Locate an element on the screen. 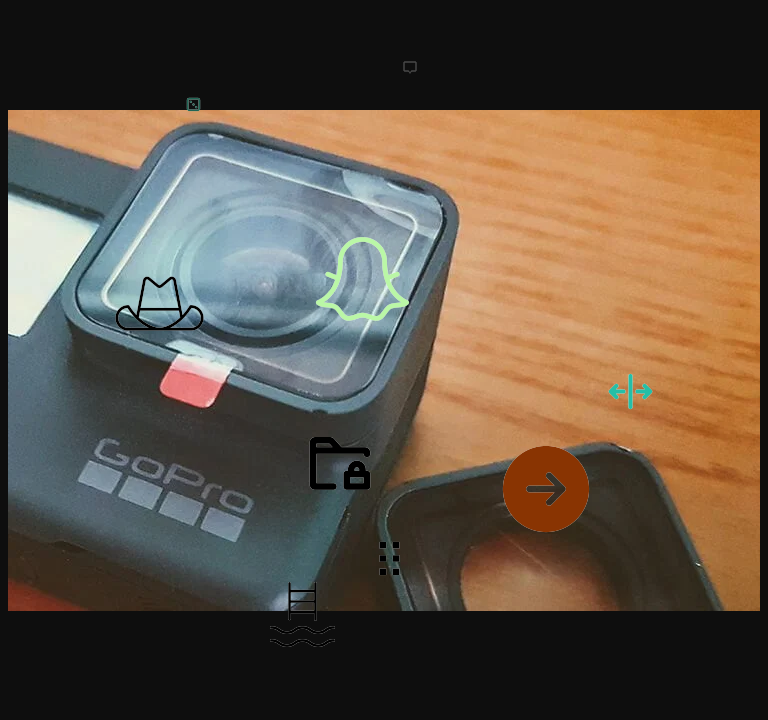 This screenshot has height=720, width=768. randomize or shuffle content is located at coordinates (193, 104).